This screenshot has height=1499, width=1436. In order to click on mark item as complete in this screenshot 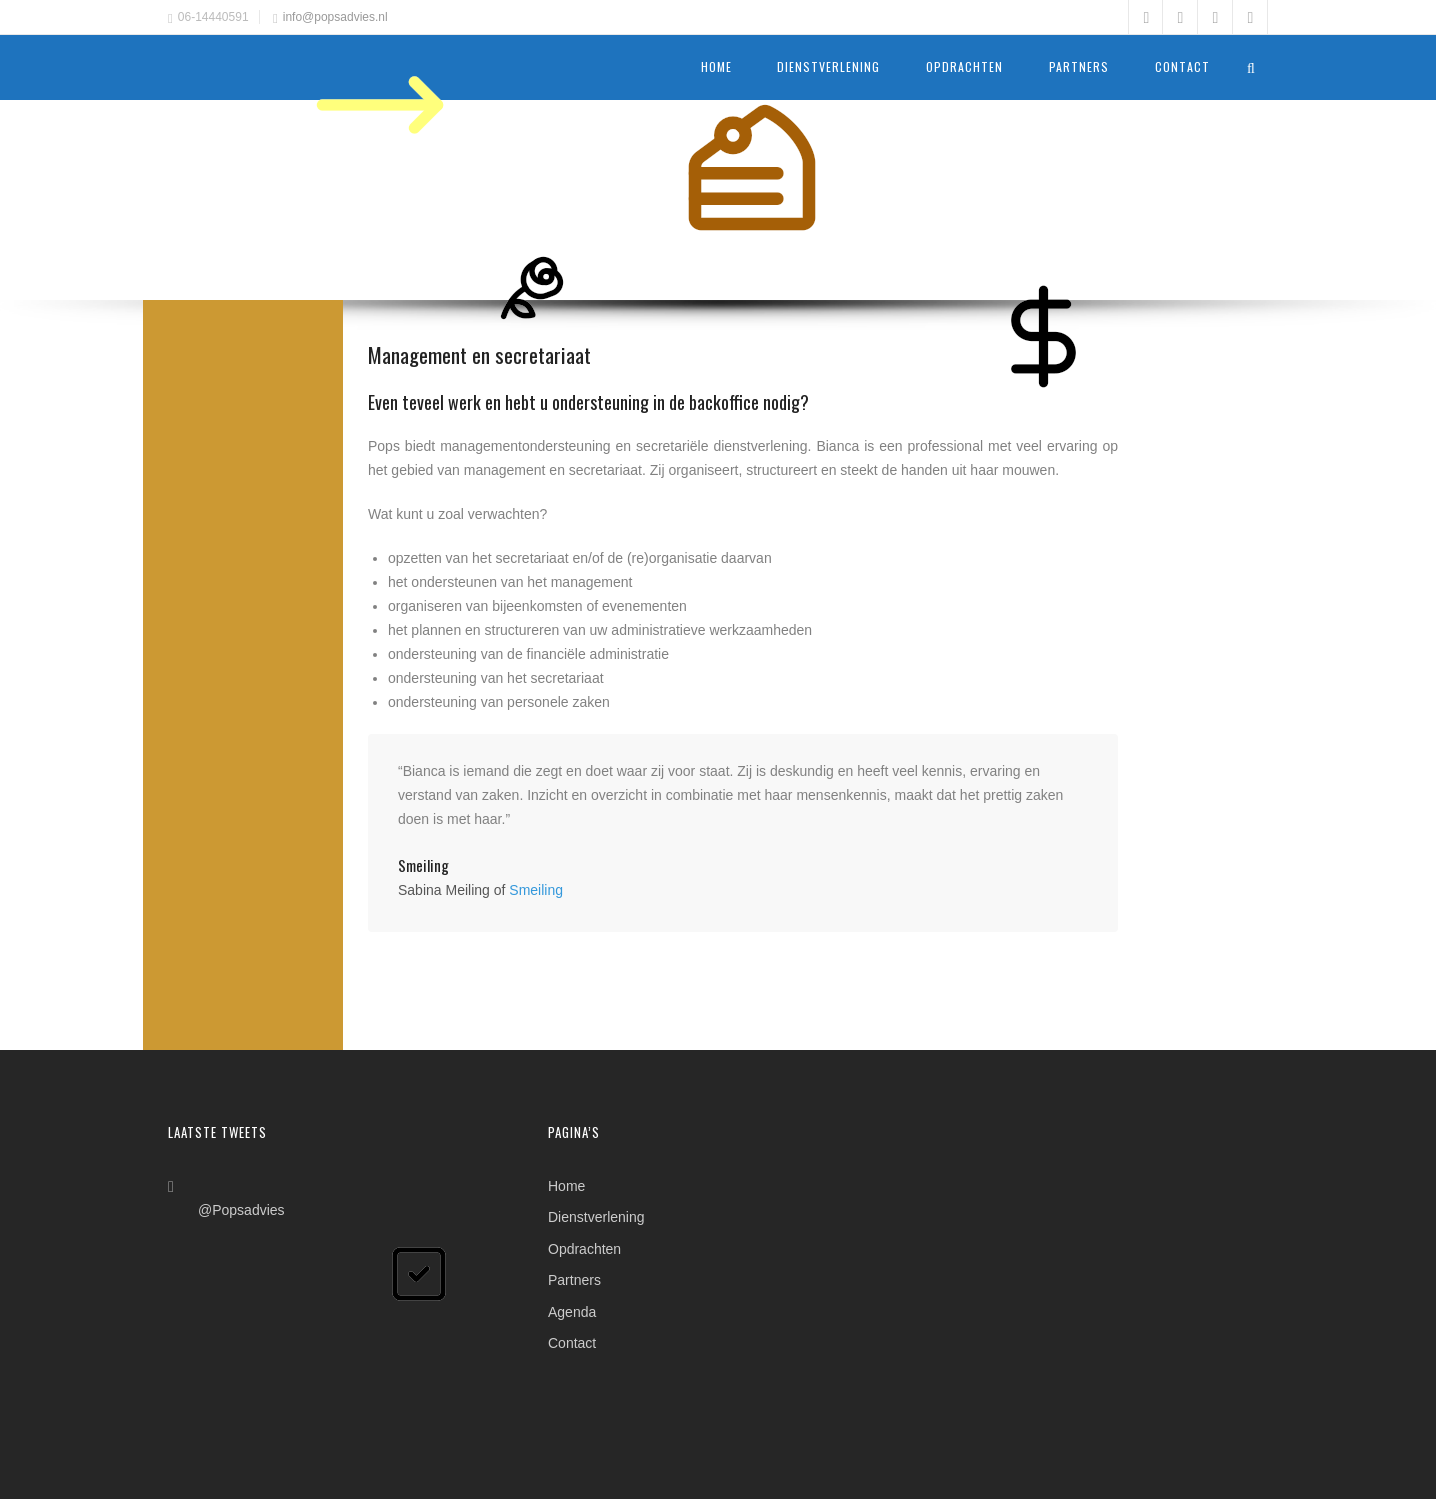, I will do `click(419, 1274)`.